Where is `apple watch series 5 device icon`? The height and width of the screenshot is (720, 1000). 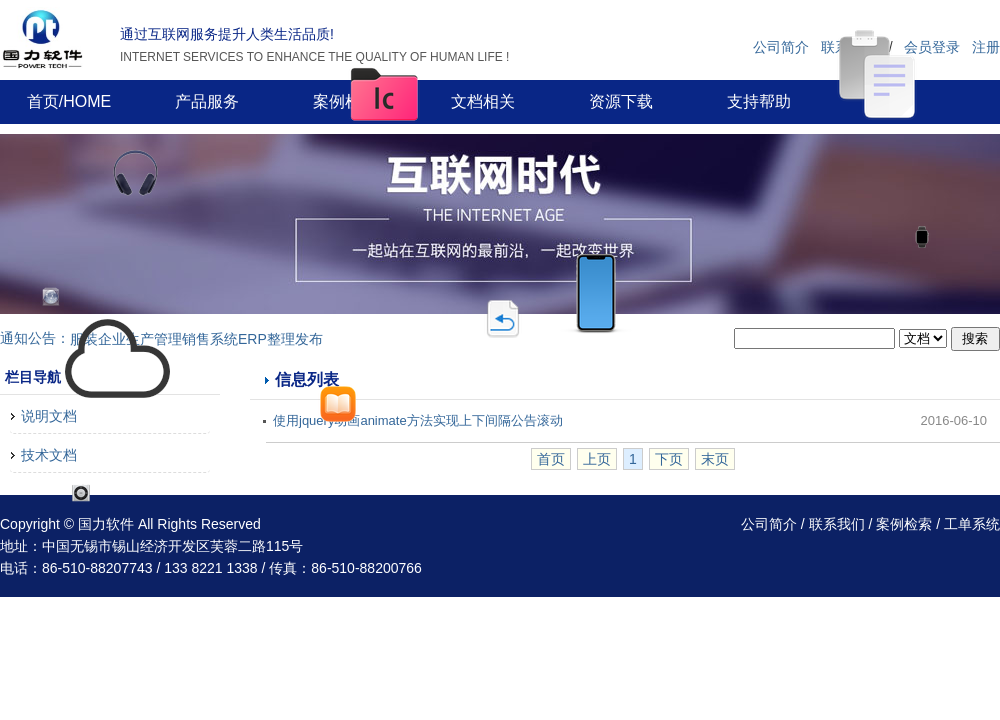 apple watch series 5 device icon is located at coordinates (922, 237).